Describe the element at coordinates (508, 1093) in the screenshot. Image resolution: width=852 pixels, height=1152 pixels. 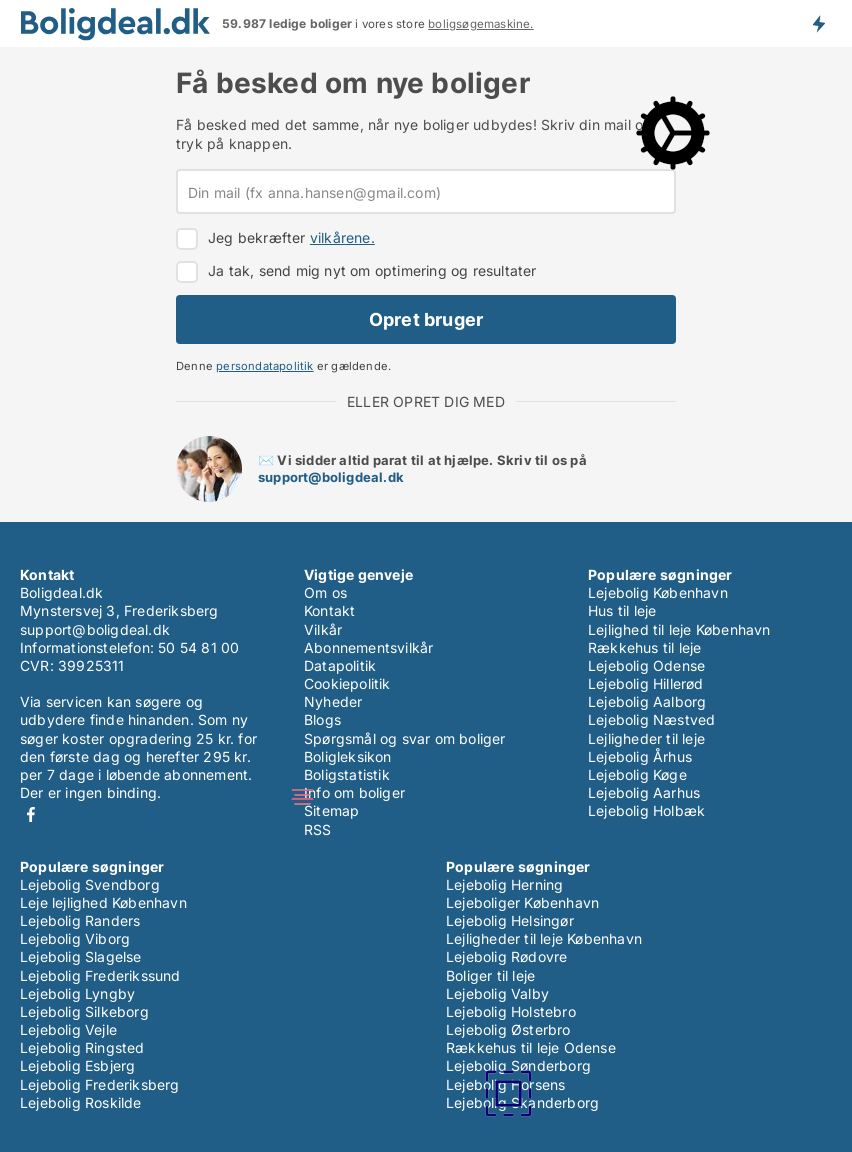
I see `select all items` at that location.